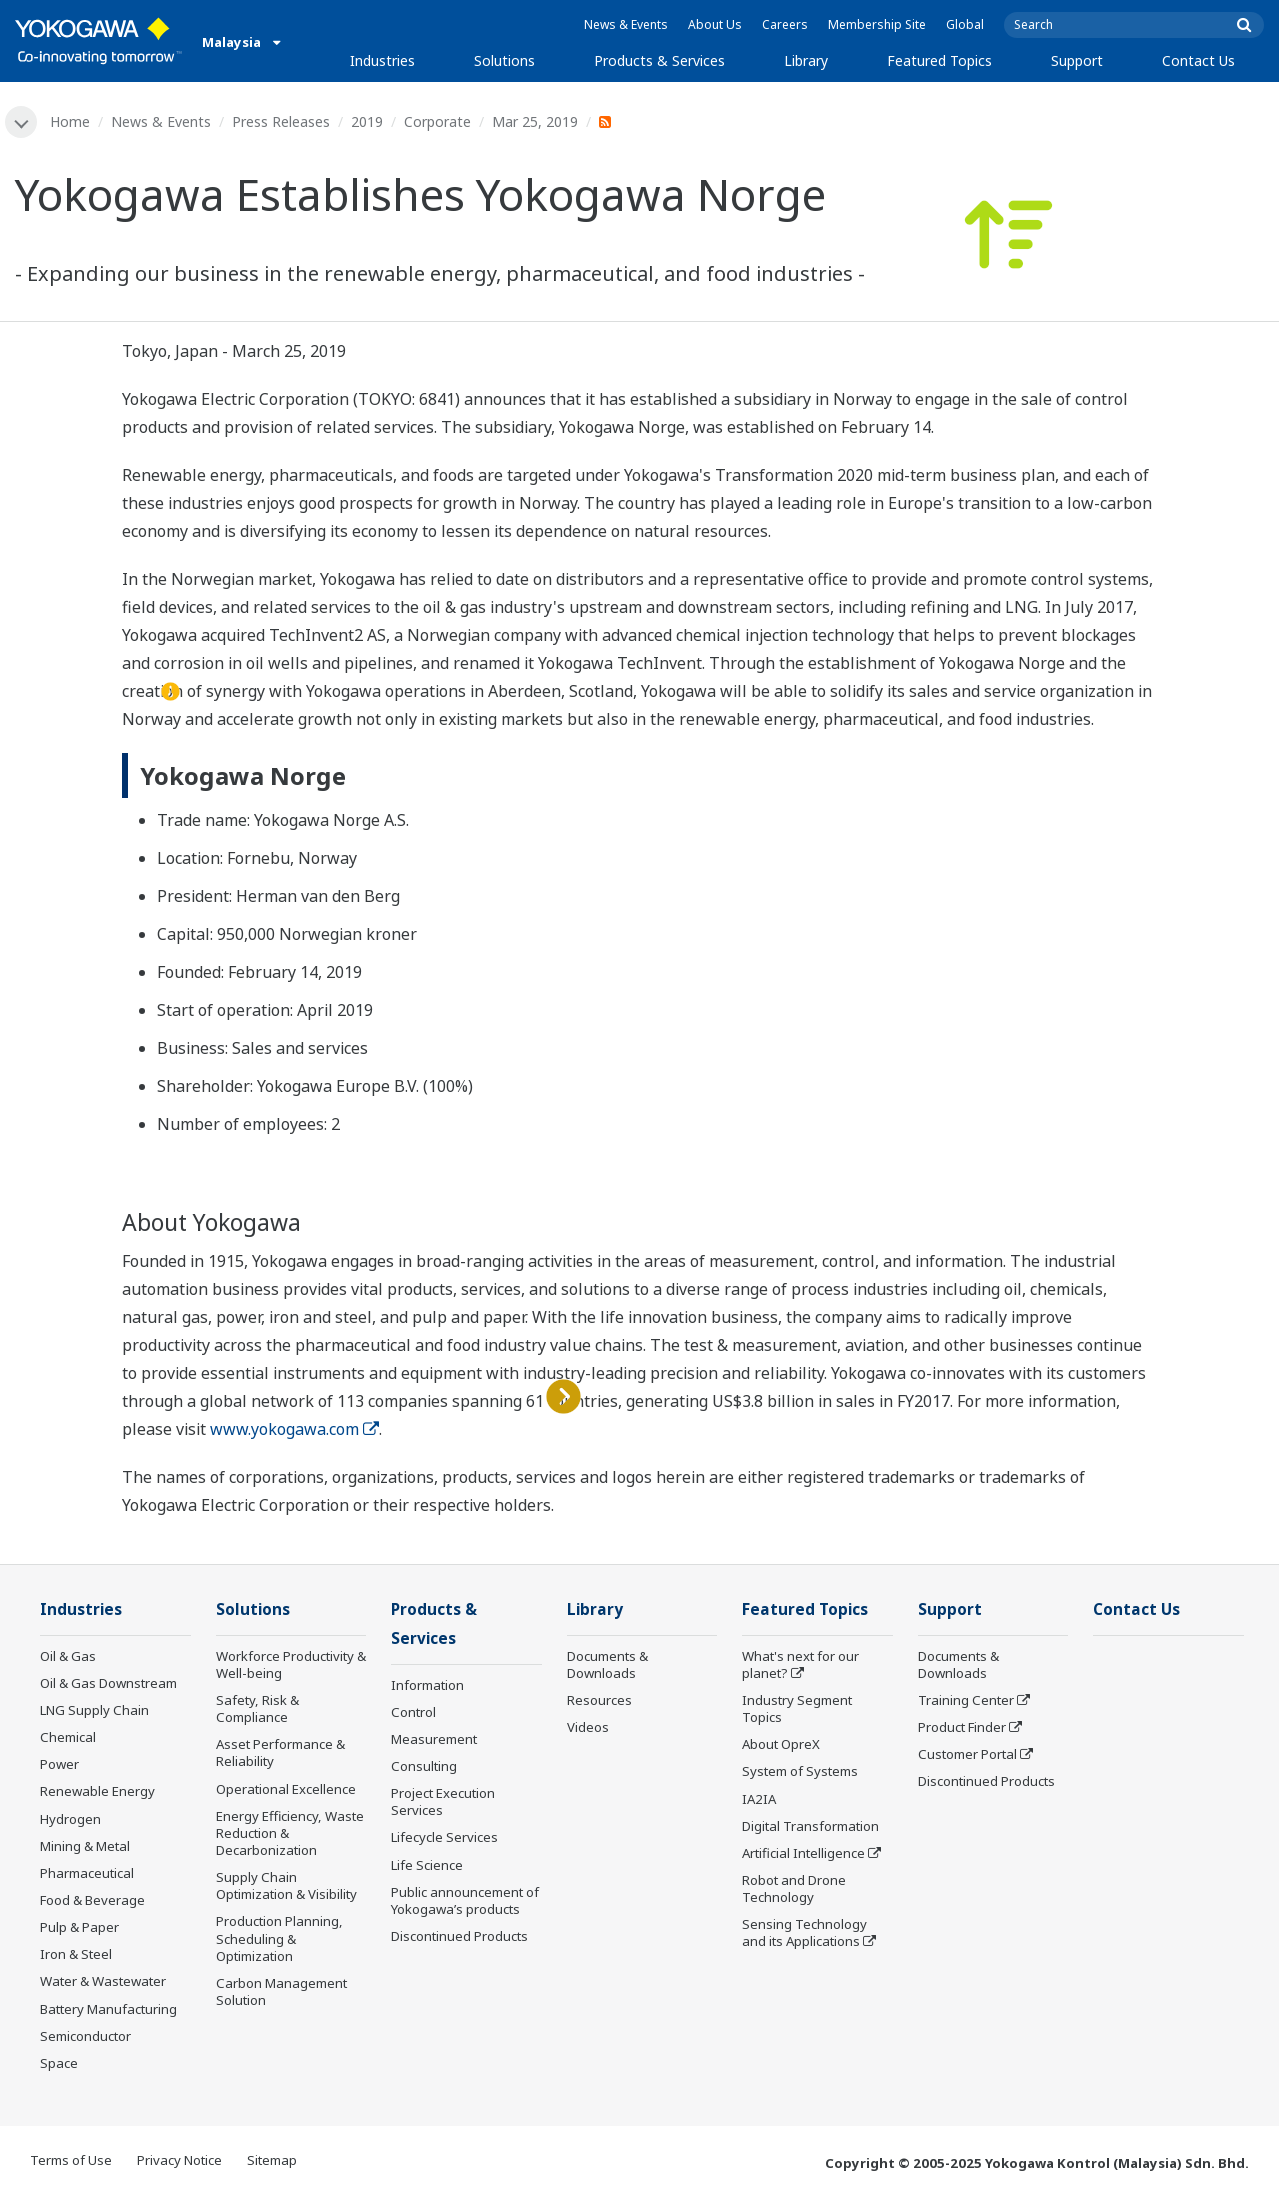  Describe the element at coordinates (170, 691) in the screenshot. I see `view current speed or performance level` at that location.